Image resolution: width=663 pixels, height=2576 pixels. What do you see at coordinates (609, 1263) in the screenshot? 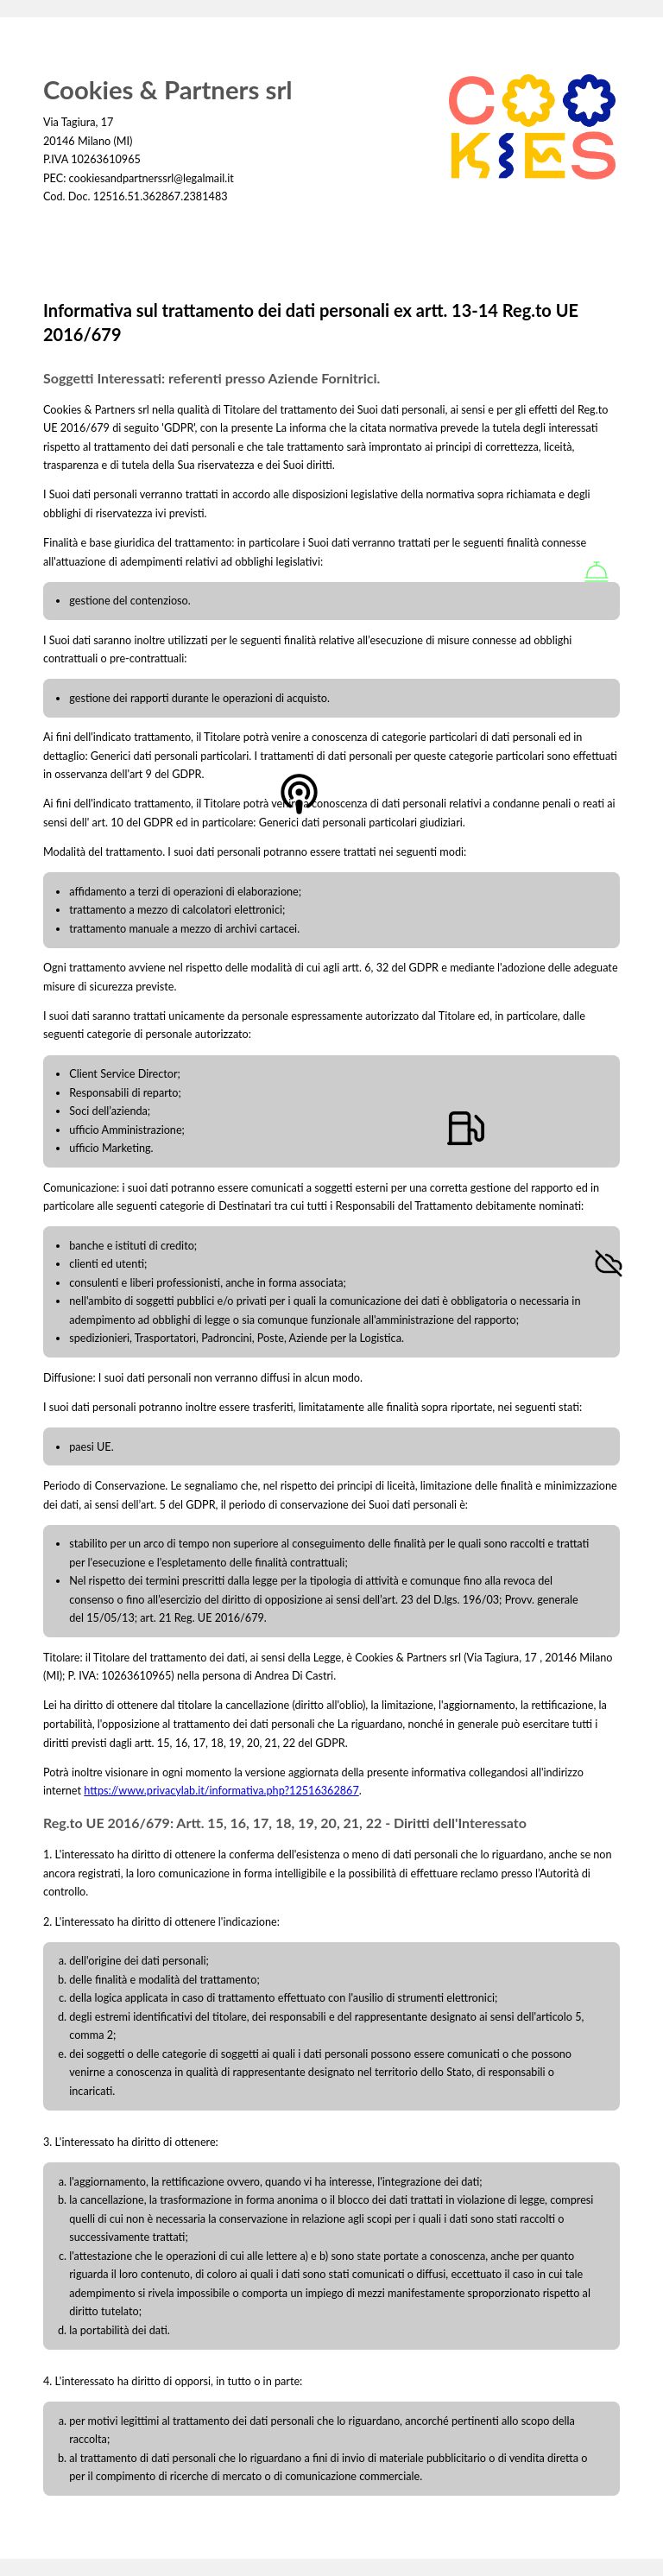
I see `indicates offline or disconnected from cloud services` at bounding box center [609, 1263].